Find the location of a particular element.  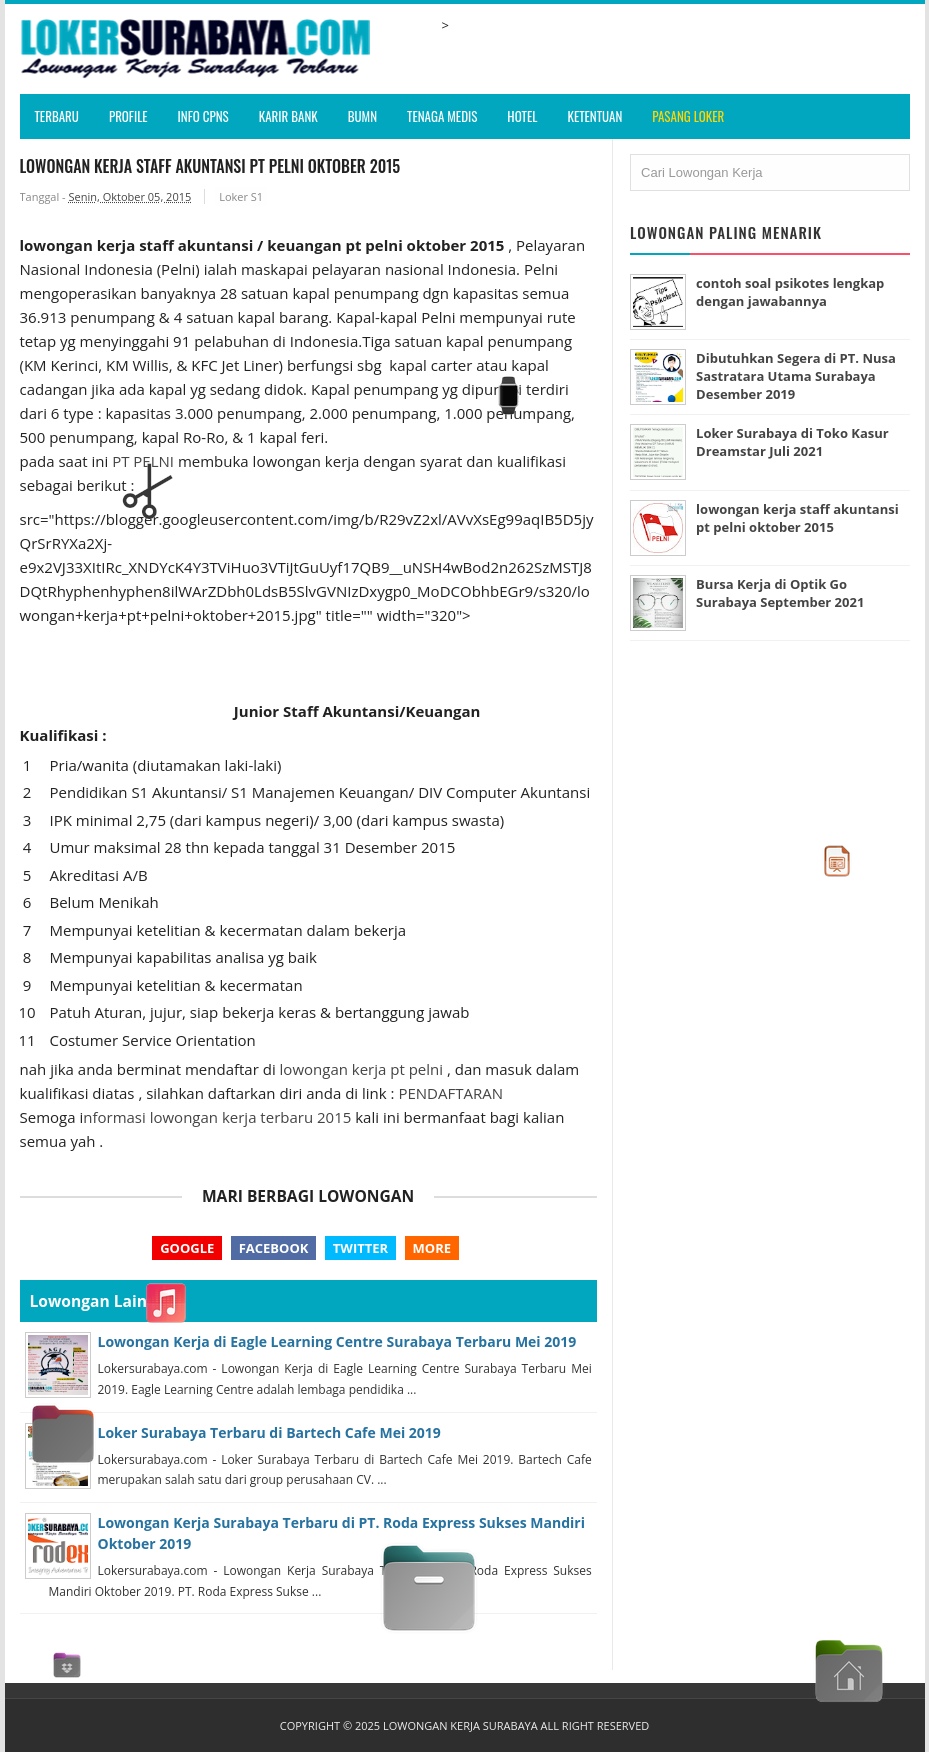

open the gnome music app is located at coordinates (166, 1303).